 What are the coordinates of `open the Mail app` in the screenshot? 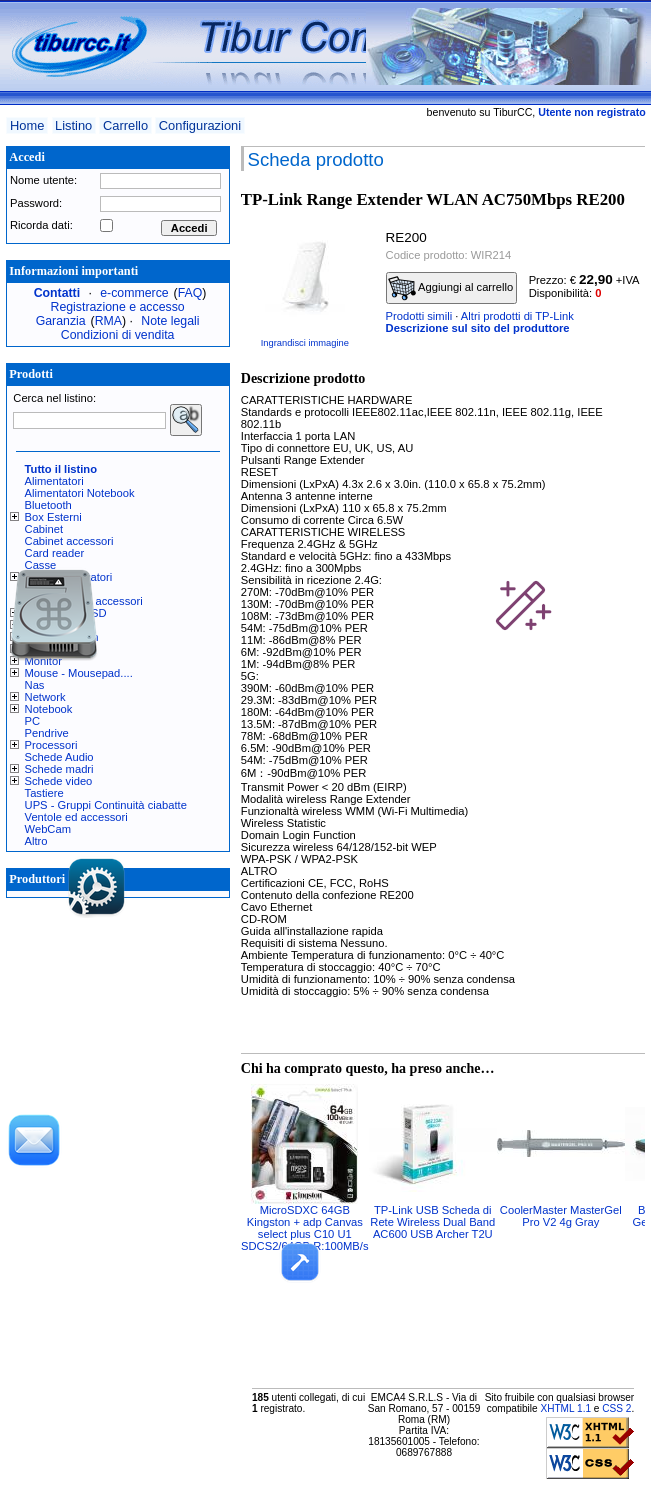 It's located at (34, 1140).